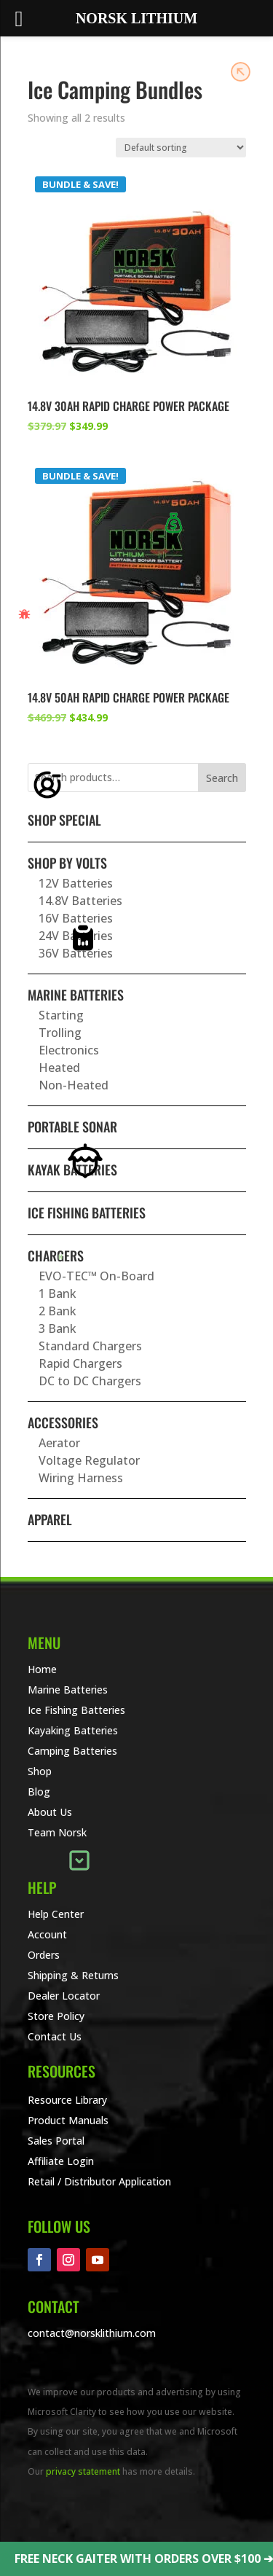 This screenshot has height=2576, width=273. I want to click on view clipboard data or statistics, so click(83, 938).